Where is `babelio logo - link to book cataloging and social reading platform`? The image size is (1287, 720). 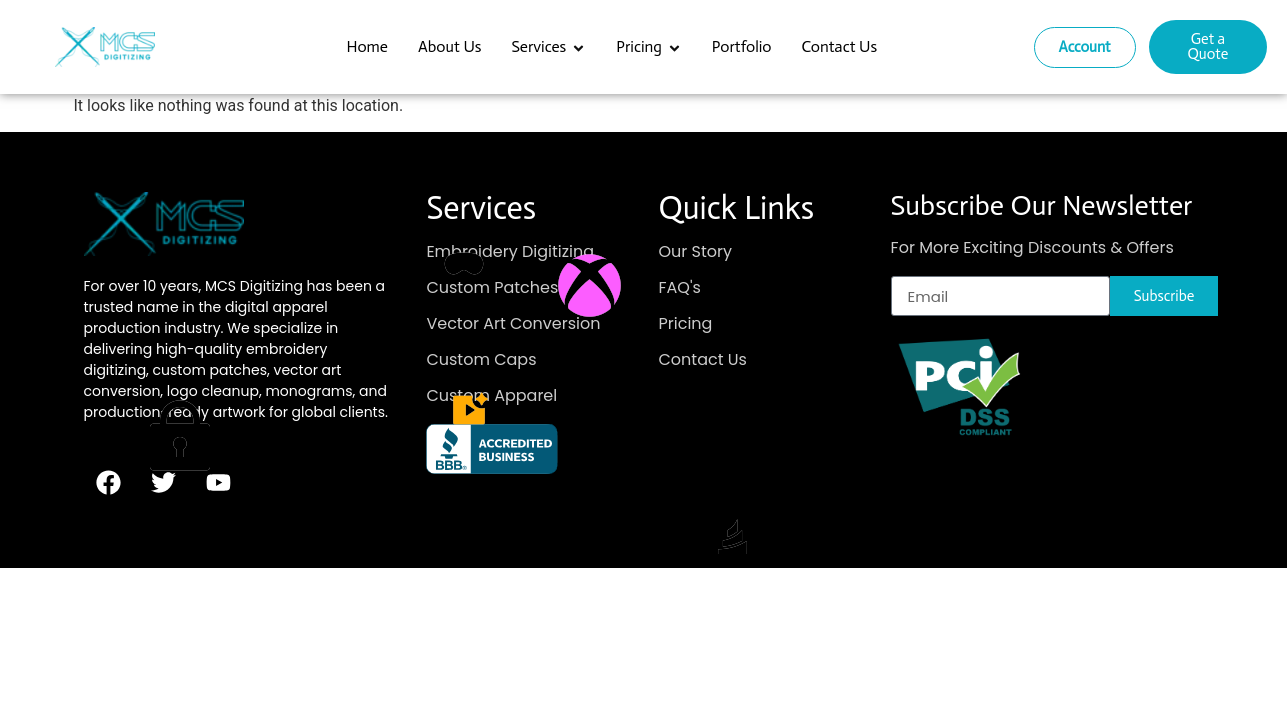
babelio logo - link to book cataloging and social reading platform is located at coordinates (732, 536).